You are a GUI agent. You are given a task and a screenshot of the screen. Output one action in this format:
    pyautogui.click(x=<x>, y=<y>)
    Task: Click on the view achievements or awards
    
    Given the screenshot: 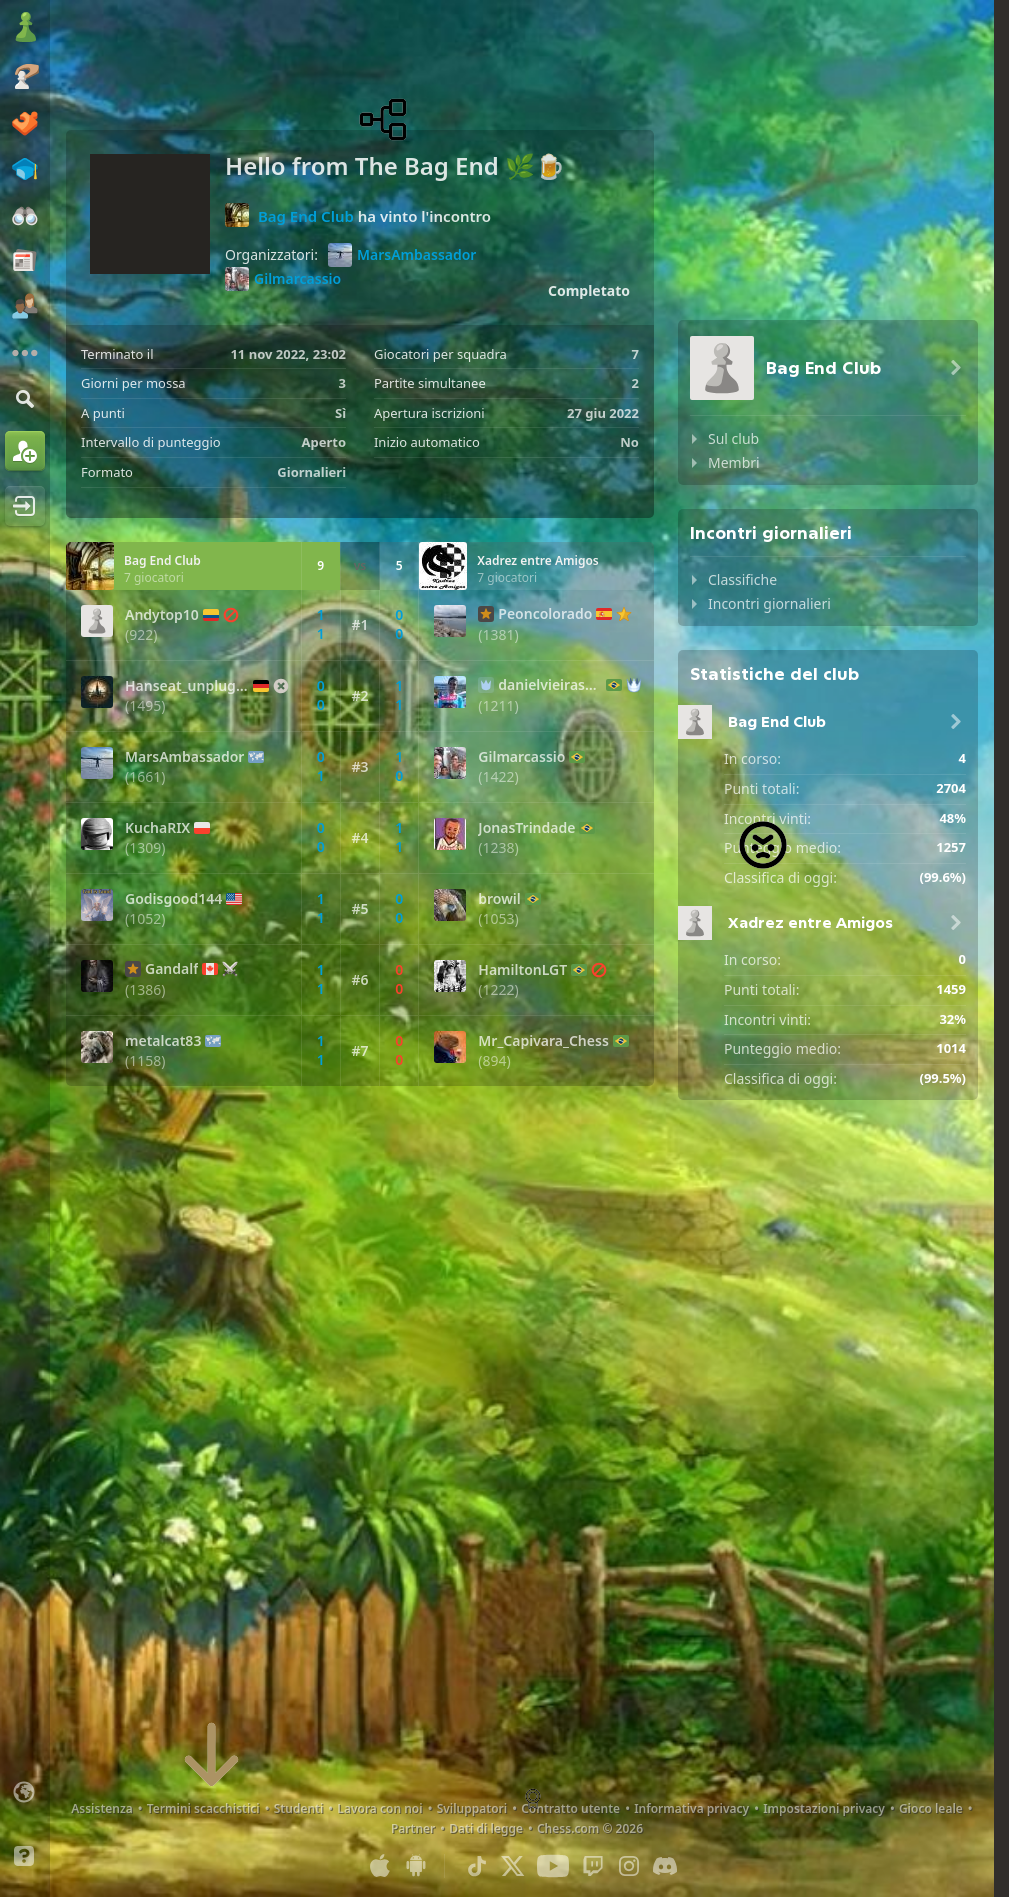 What is the action you would take?
    pyautogui.click(x=533, y=1799)
    